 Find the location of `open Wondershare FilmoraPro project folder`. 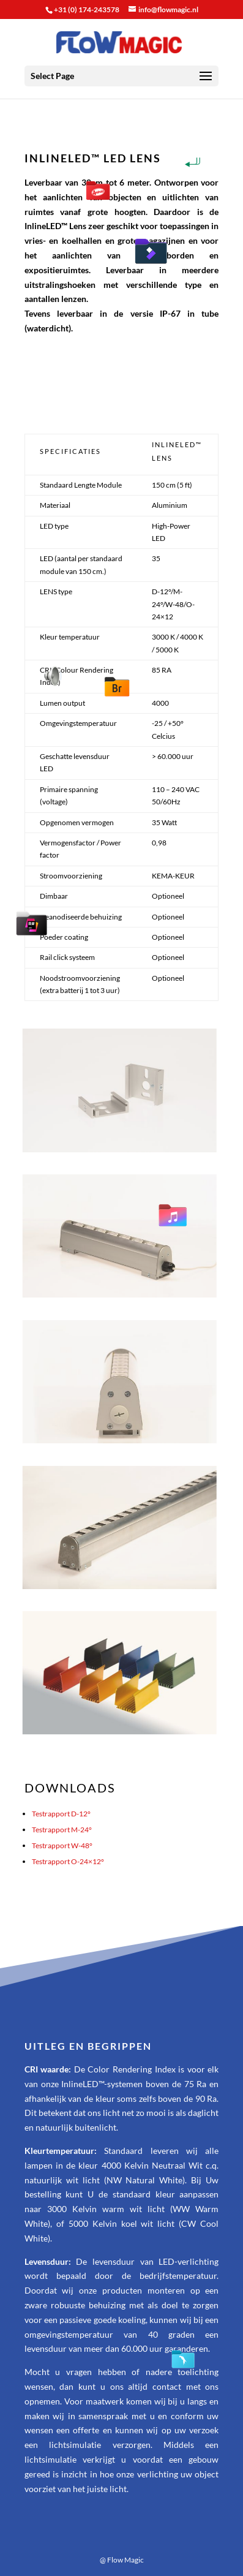

open Wondershare FilmoraPro project folder is located at coordinates (151, 252).